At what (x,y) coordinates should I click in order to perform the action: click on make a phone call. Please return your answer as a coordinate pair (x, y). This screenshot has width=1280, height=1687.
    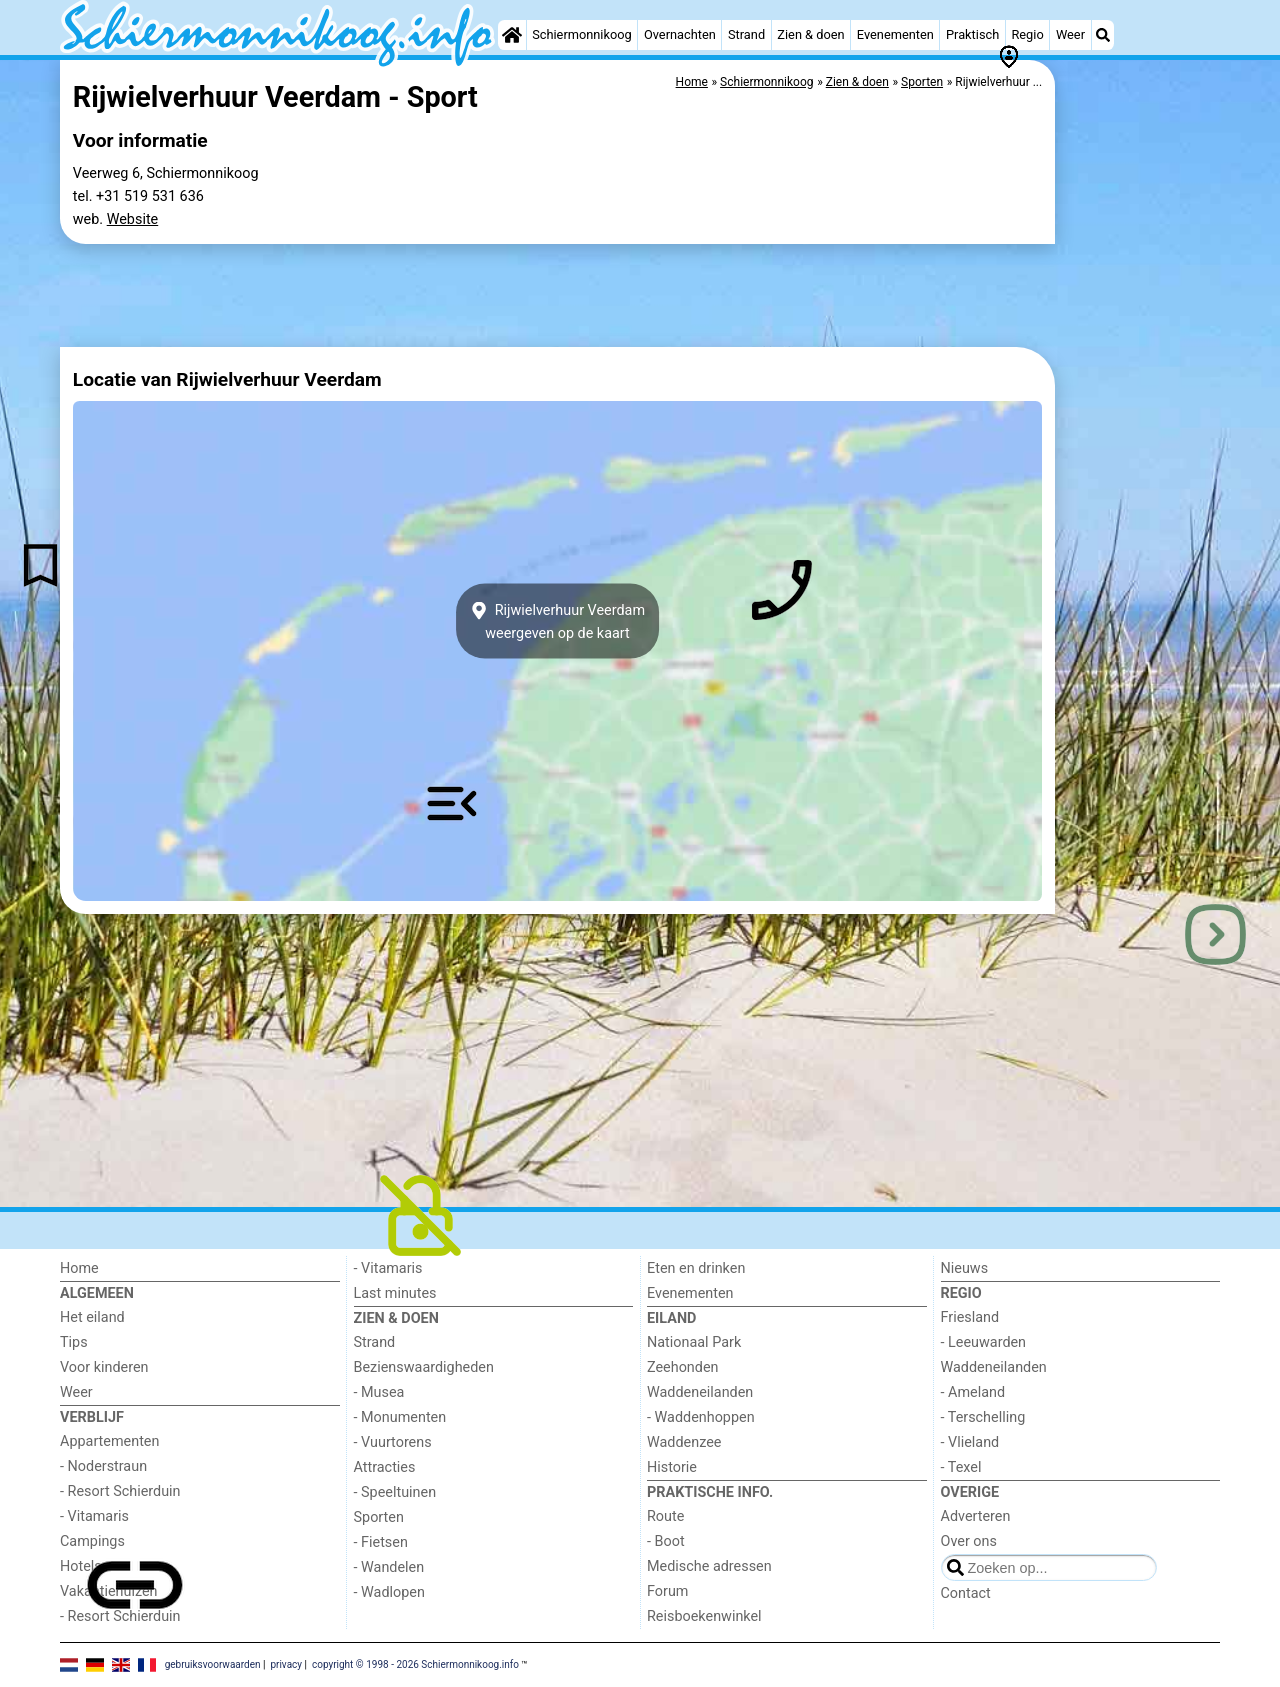
    Looking at the image, I should click on (782, 590).